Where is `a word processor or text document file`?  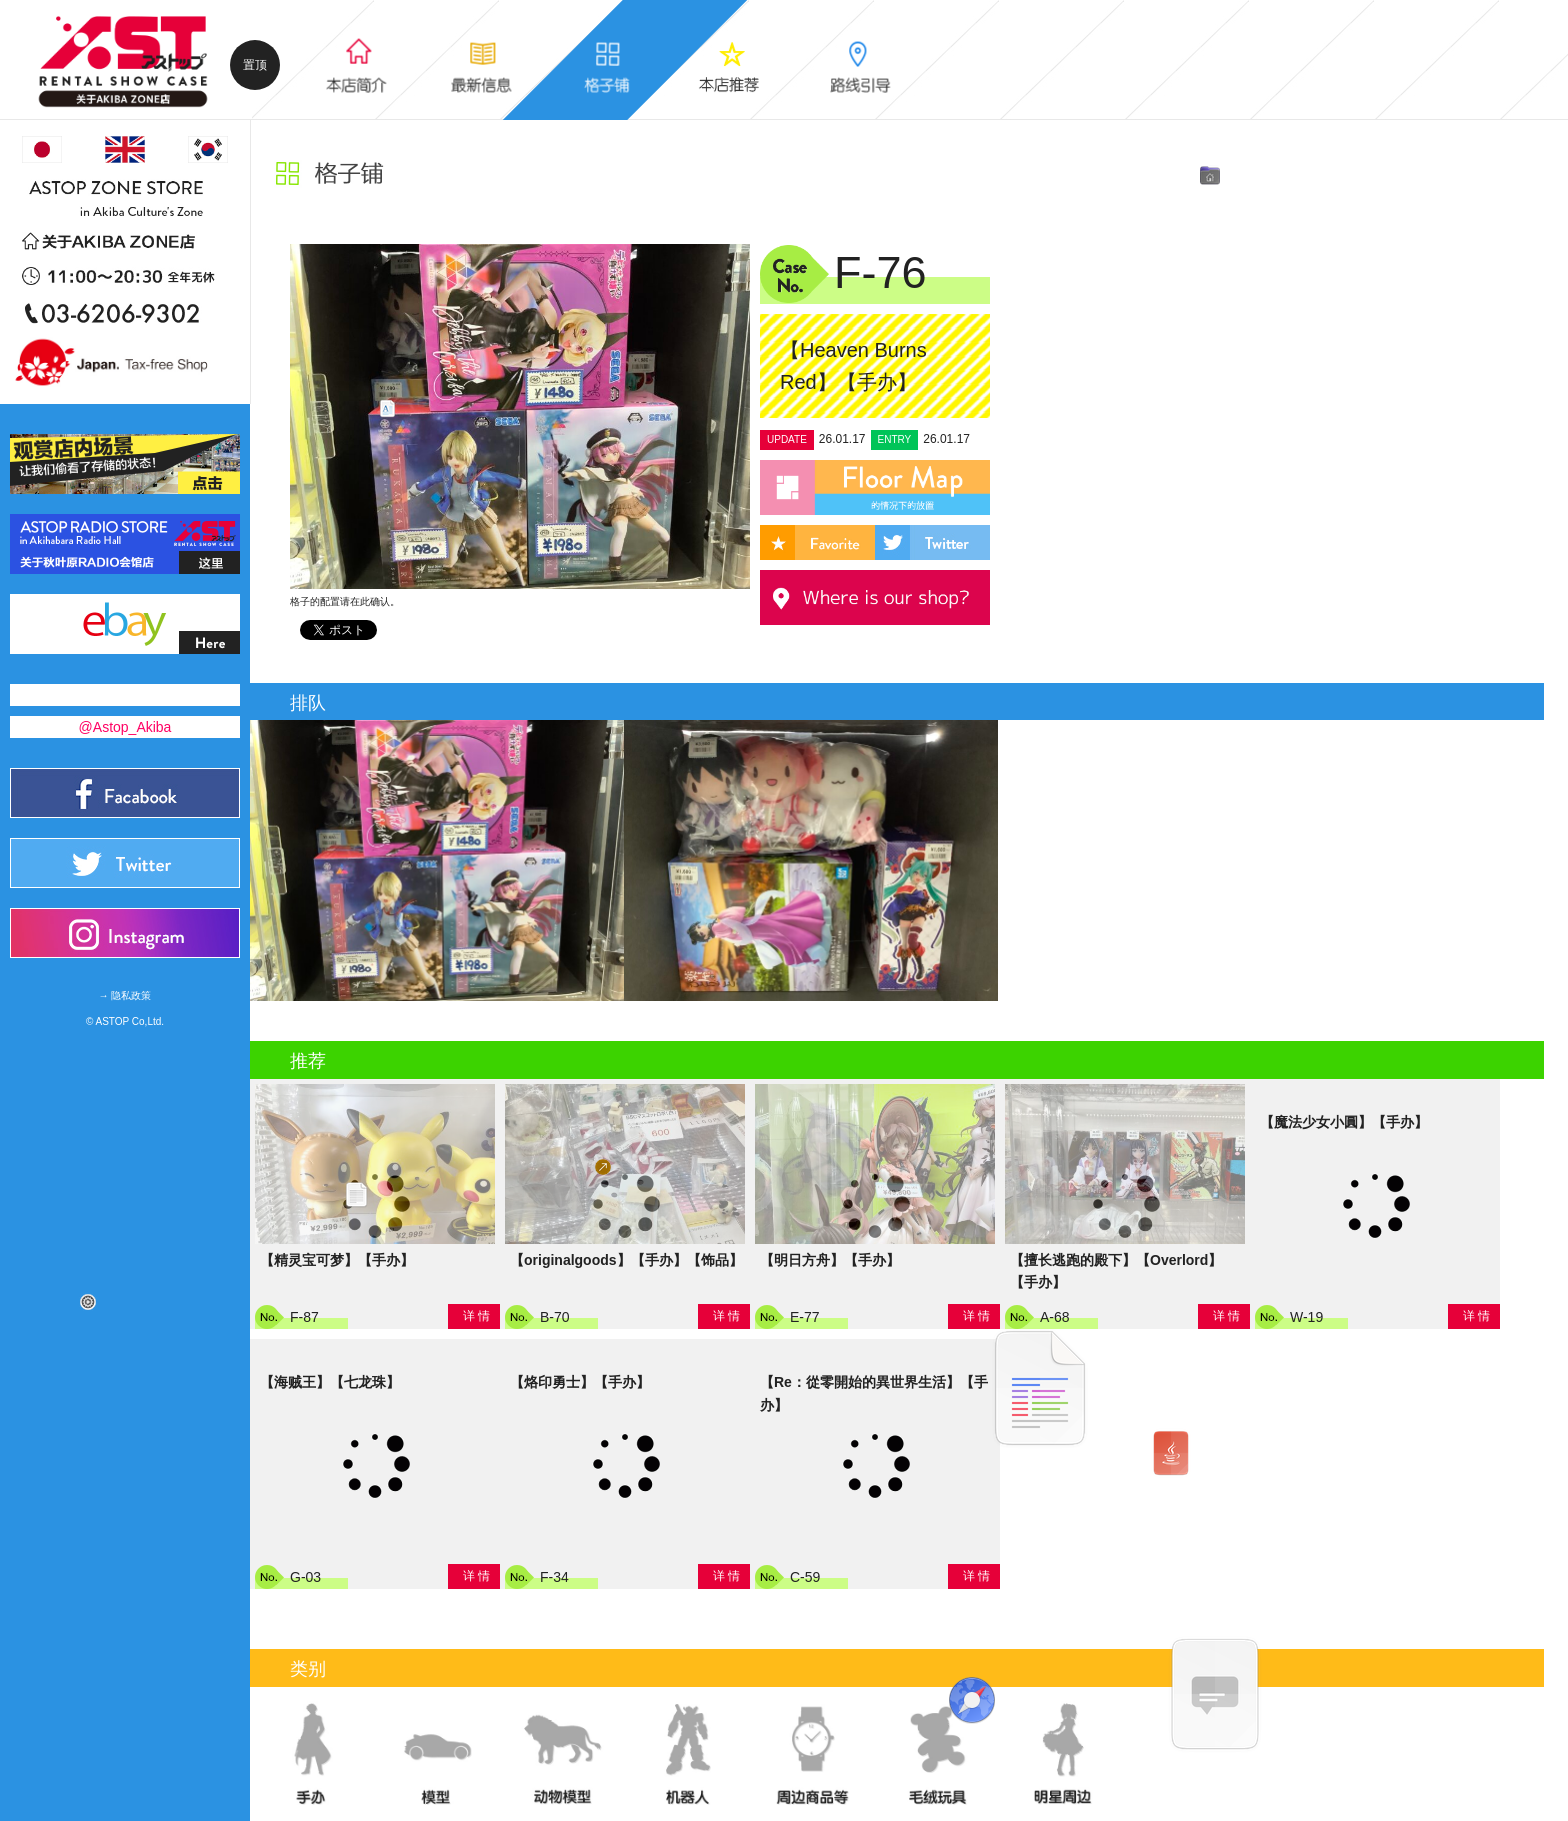
a word processor or text document file is located at coordinates (387, 408).